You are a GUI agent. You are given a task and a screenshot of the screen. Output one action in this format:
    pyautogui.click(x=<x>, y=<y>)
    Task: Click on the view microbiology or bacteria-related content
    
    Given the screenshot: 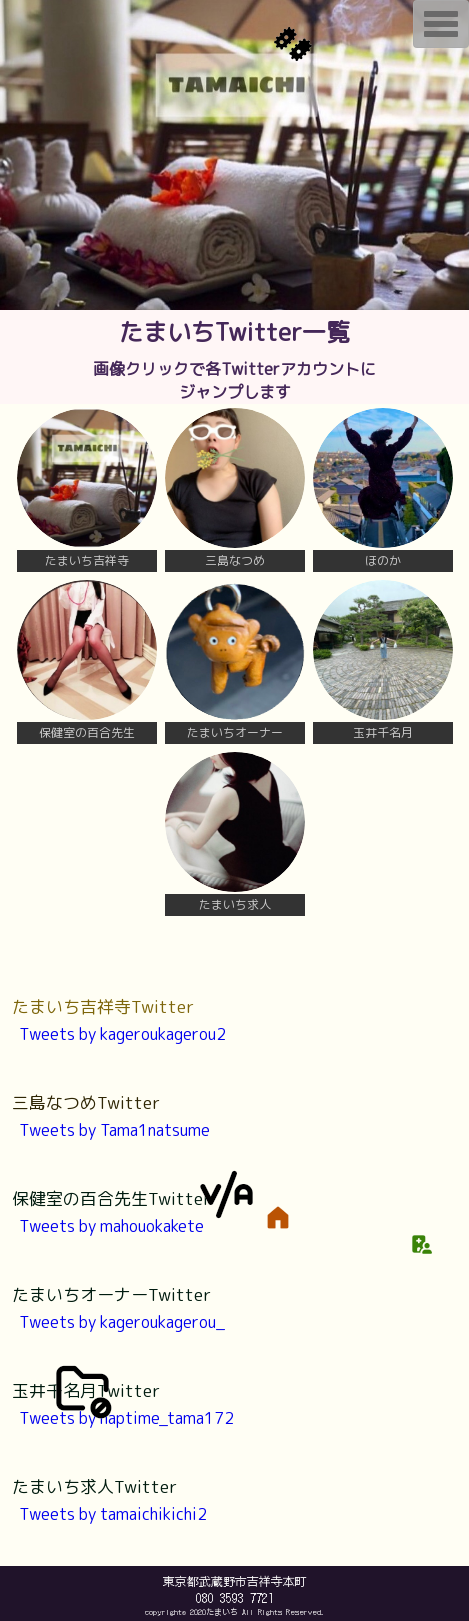 What is the action you would take?
    pyautogui.click(x=293, y=44)
    